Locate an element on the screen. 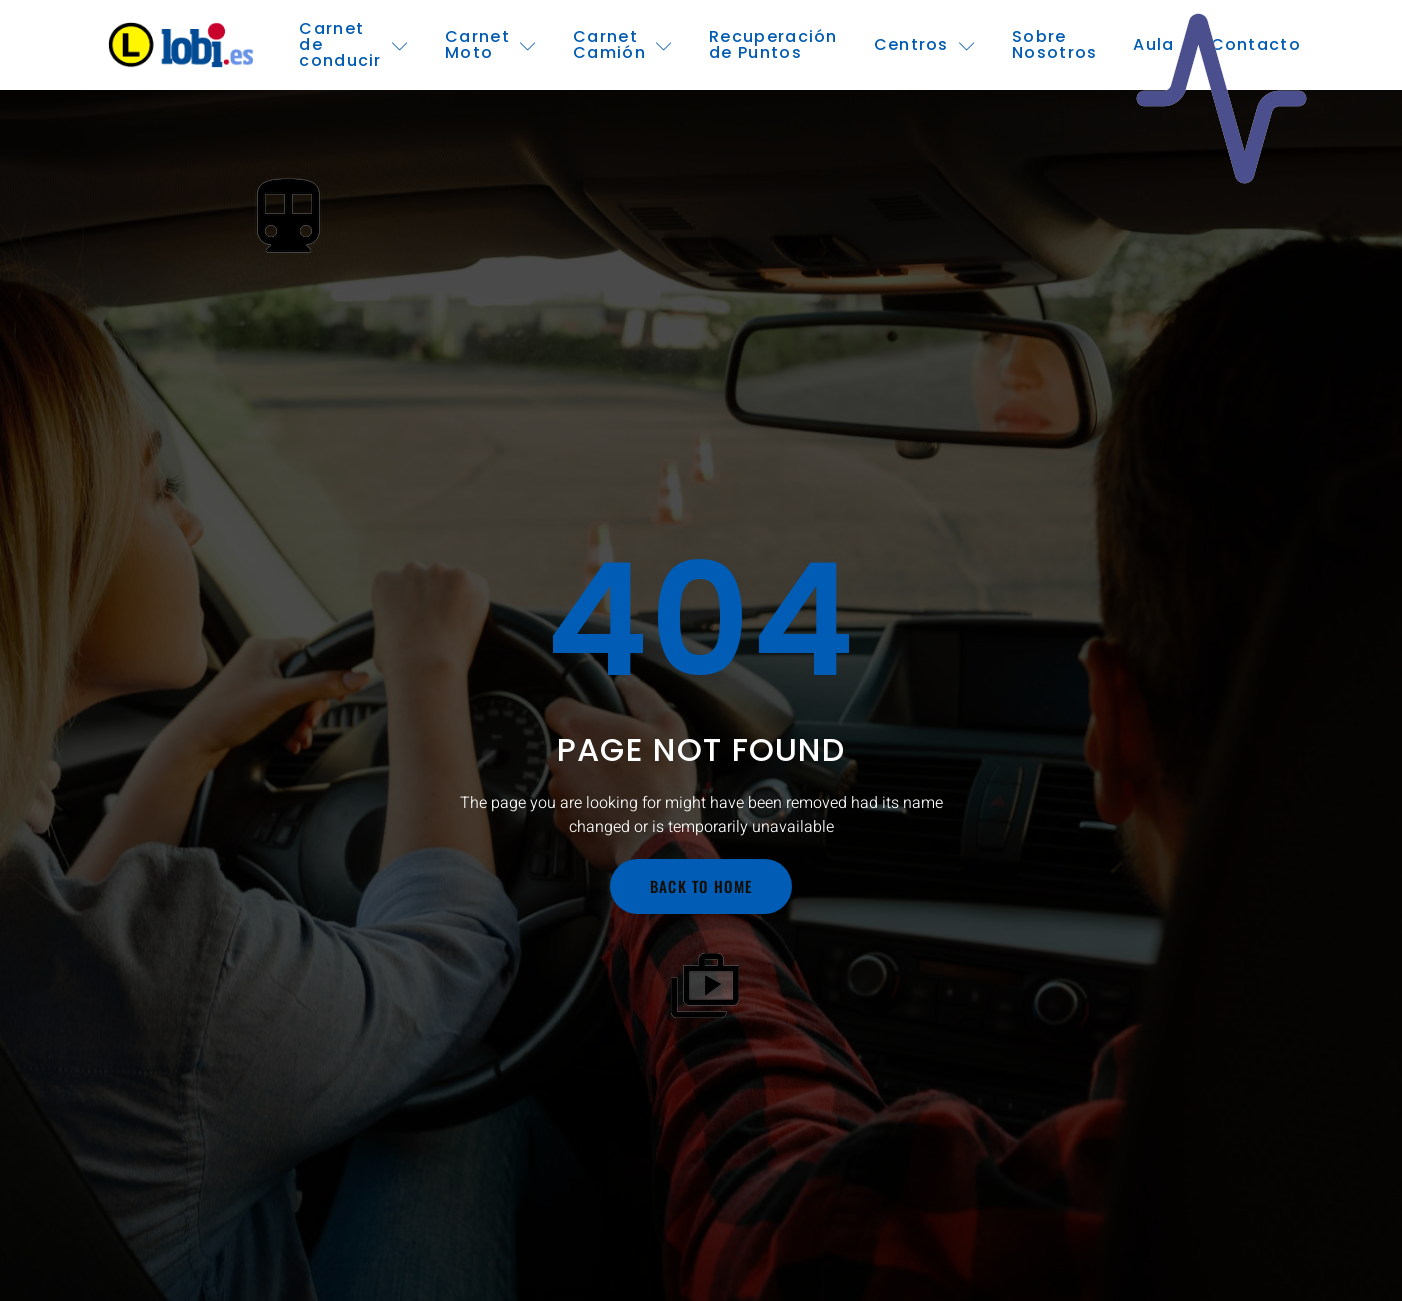 The width and height of the screenshot is (1402, 1301). view your google play store purchases is located at coordinates (705, 987).